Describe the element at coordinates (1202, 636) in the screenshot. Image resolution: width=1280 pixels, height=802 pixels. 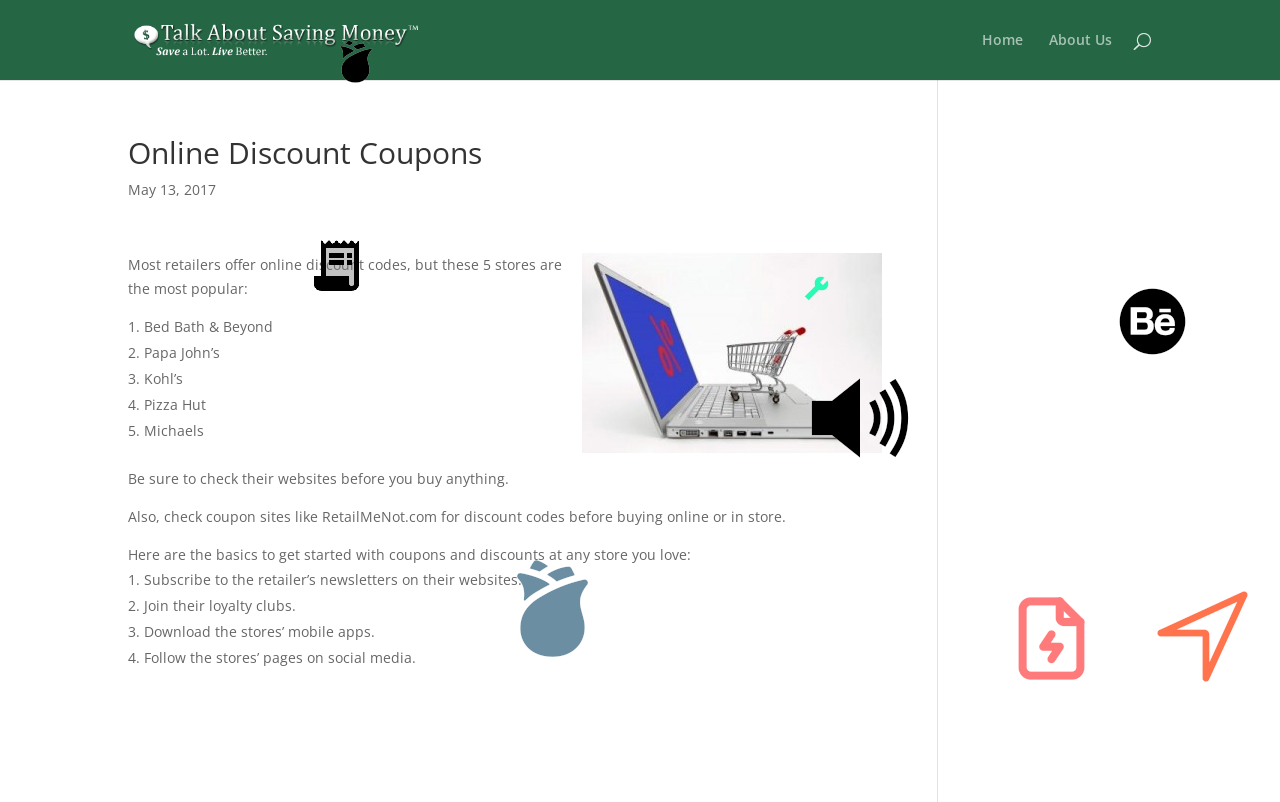
I see `get directions to a location` at that location.